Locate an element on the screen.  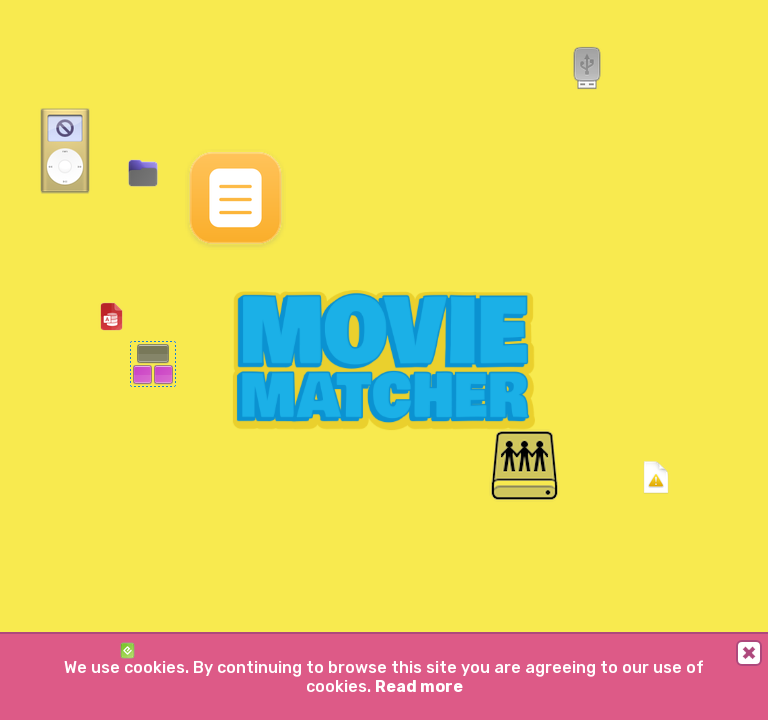
select all items in the current view is located at coordinates (153, 364).